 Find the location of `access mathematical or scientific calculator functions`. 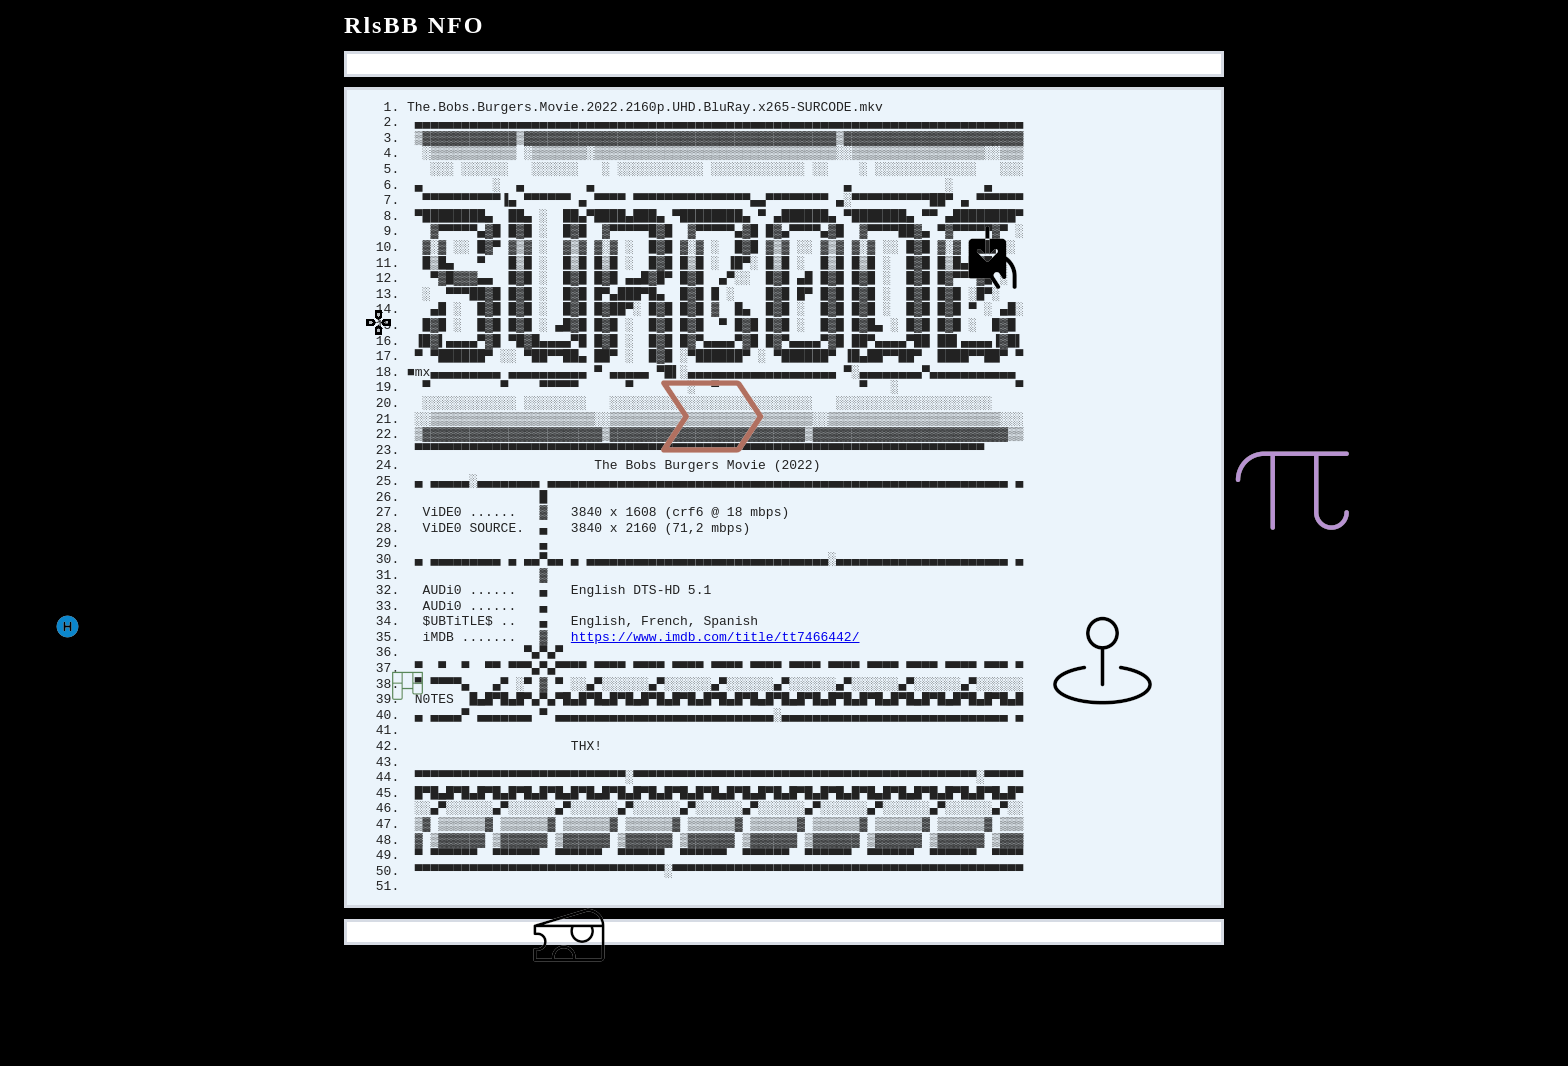

access mathematical or scientific calculator functions is located at coordinates (1294, 488).